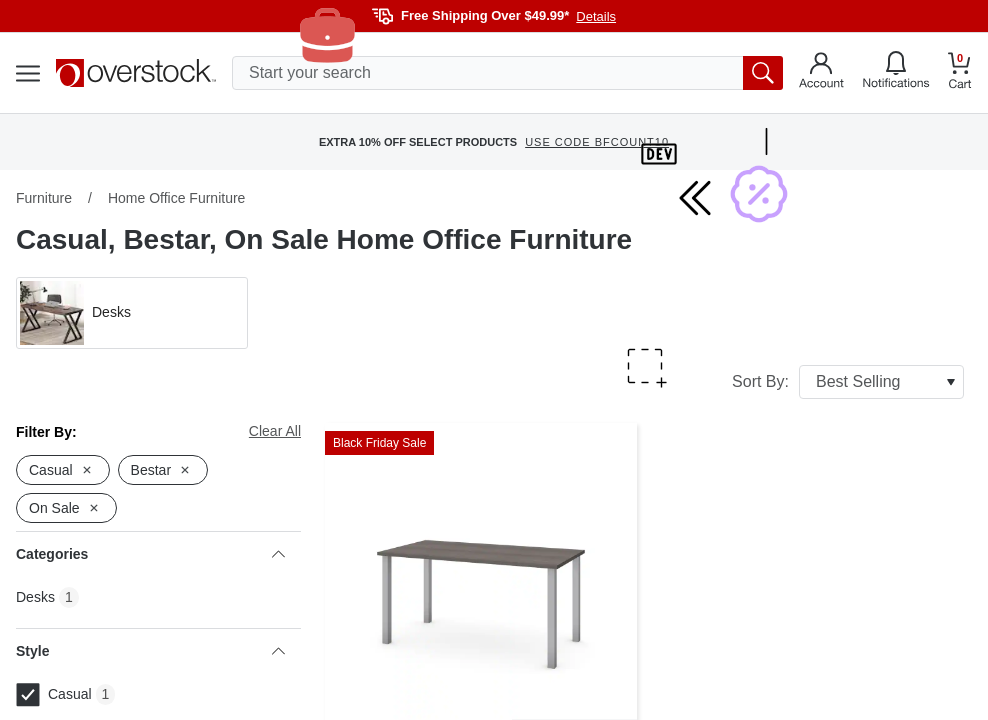  Describe the element at coordinates (645, 366) in the screenshot. I see `add to current selection` at that location.